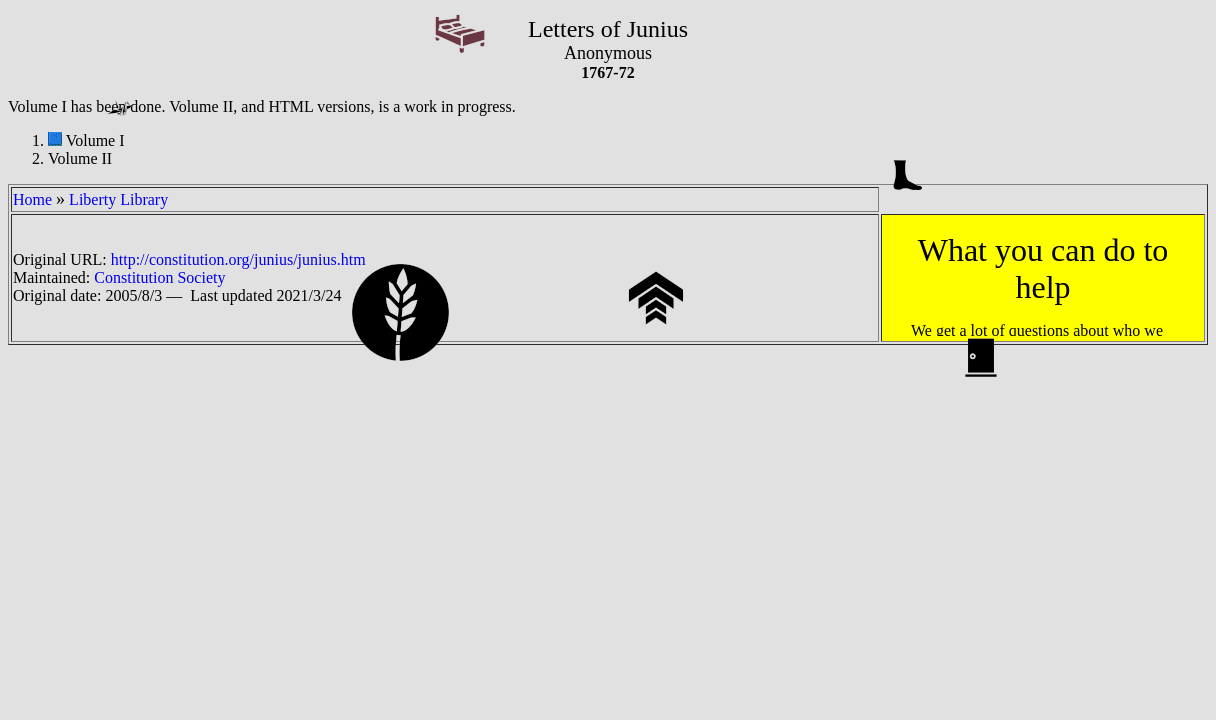  Describe the element at coordinates (400, 311) in the screenshot. I see `indicates oat or grain ingredient` at that location.